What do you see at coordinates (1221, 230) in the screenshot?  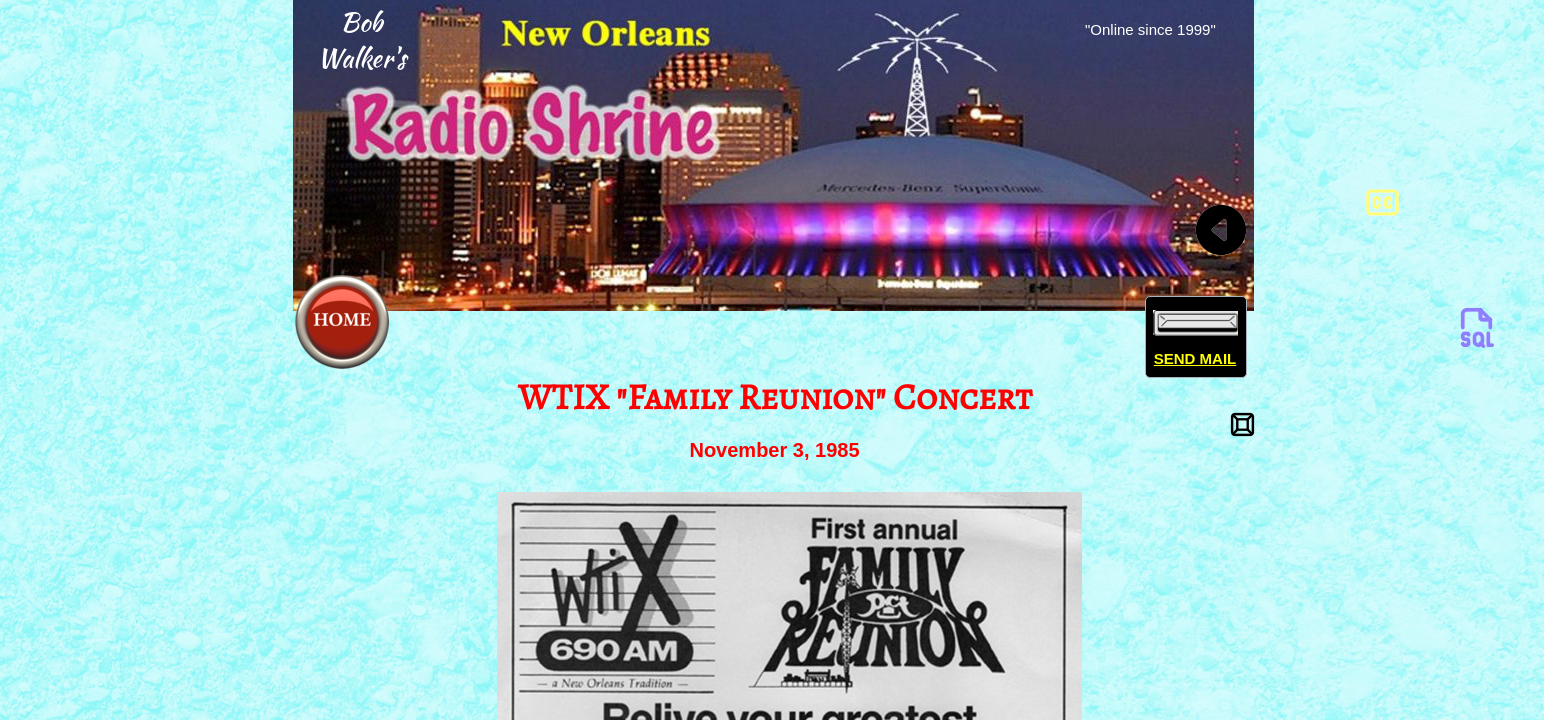 I see `go back to previous screen` at bounding box center [1221, 230].